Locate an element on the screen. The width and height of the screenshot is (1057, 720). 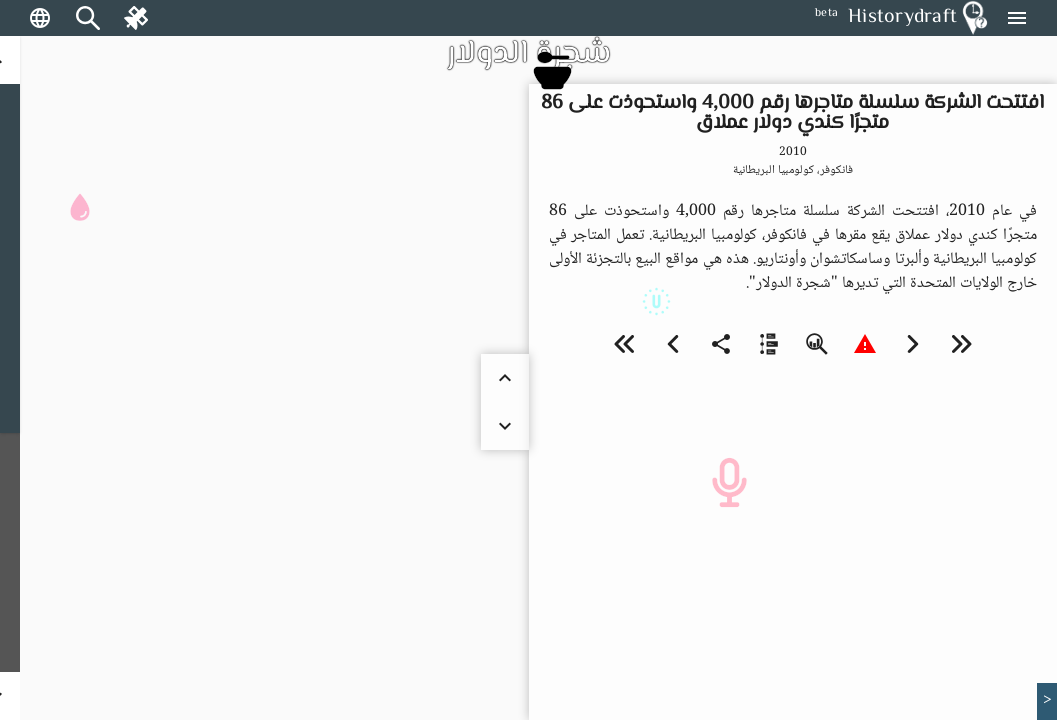
indicates water or hydration tracking is located at coordinates (80, 207).